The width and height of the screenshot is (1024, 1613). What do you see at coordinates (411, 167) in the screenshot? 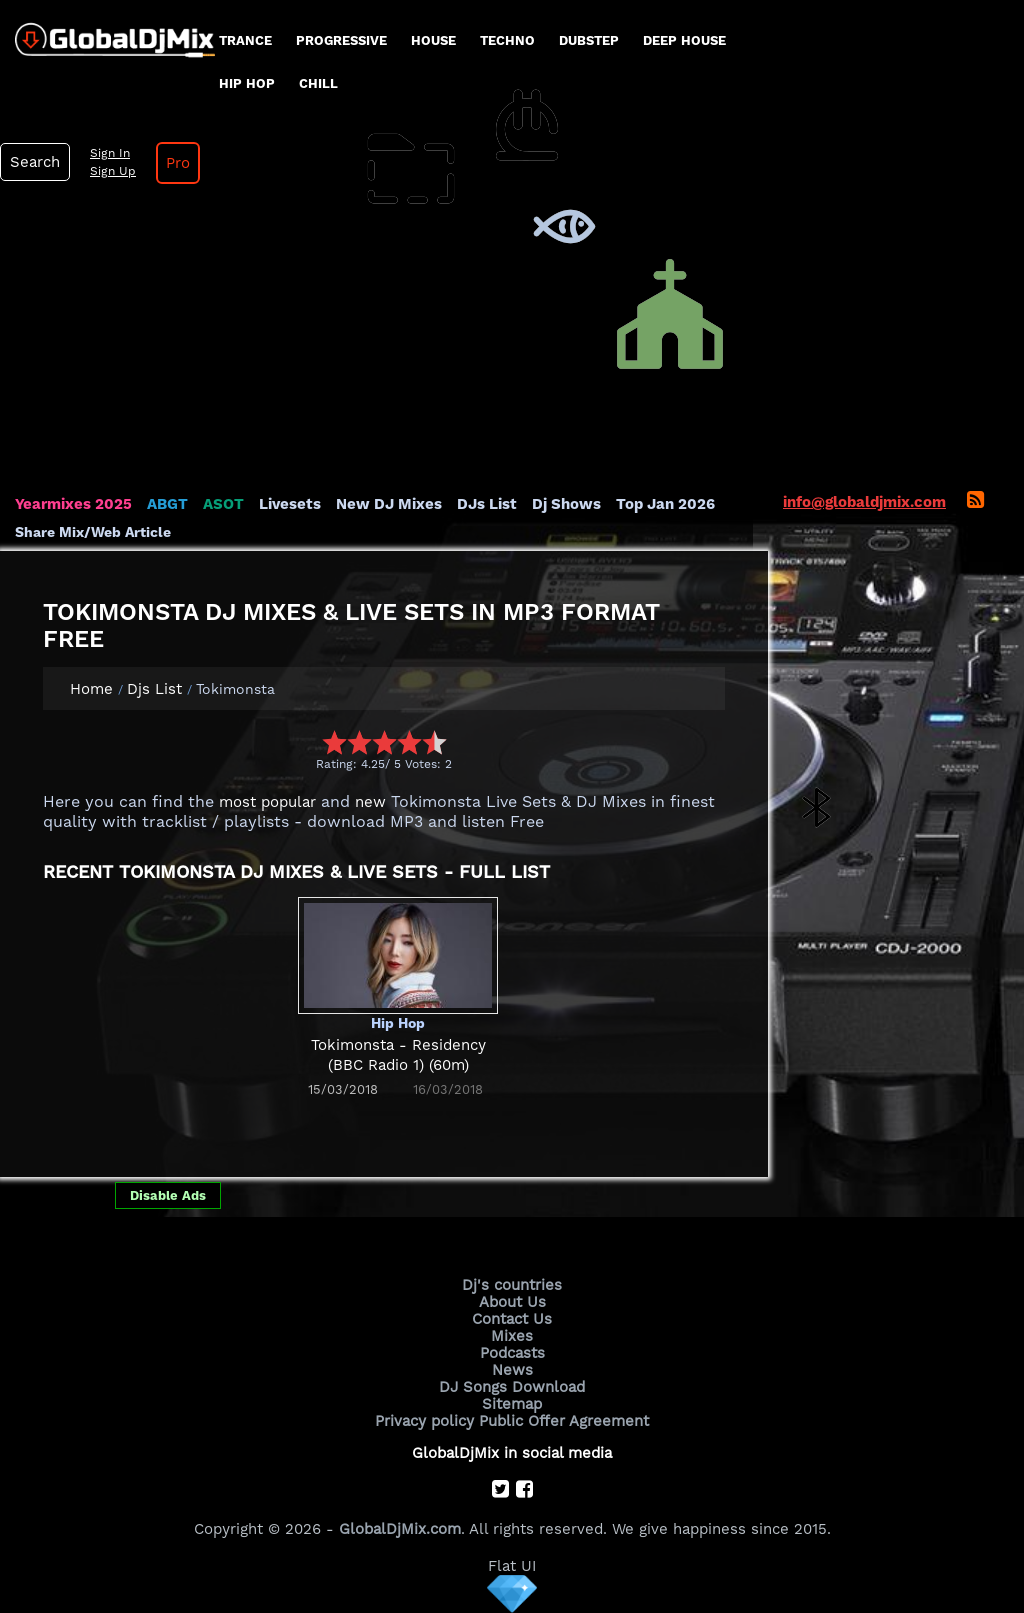
I see `create a new folder` at bounding box center [411, 167].